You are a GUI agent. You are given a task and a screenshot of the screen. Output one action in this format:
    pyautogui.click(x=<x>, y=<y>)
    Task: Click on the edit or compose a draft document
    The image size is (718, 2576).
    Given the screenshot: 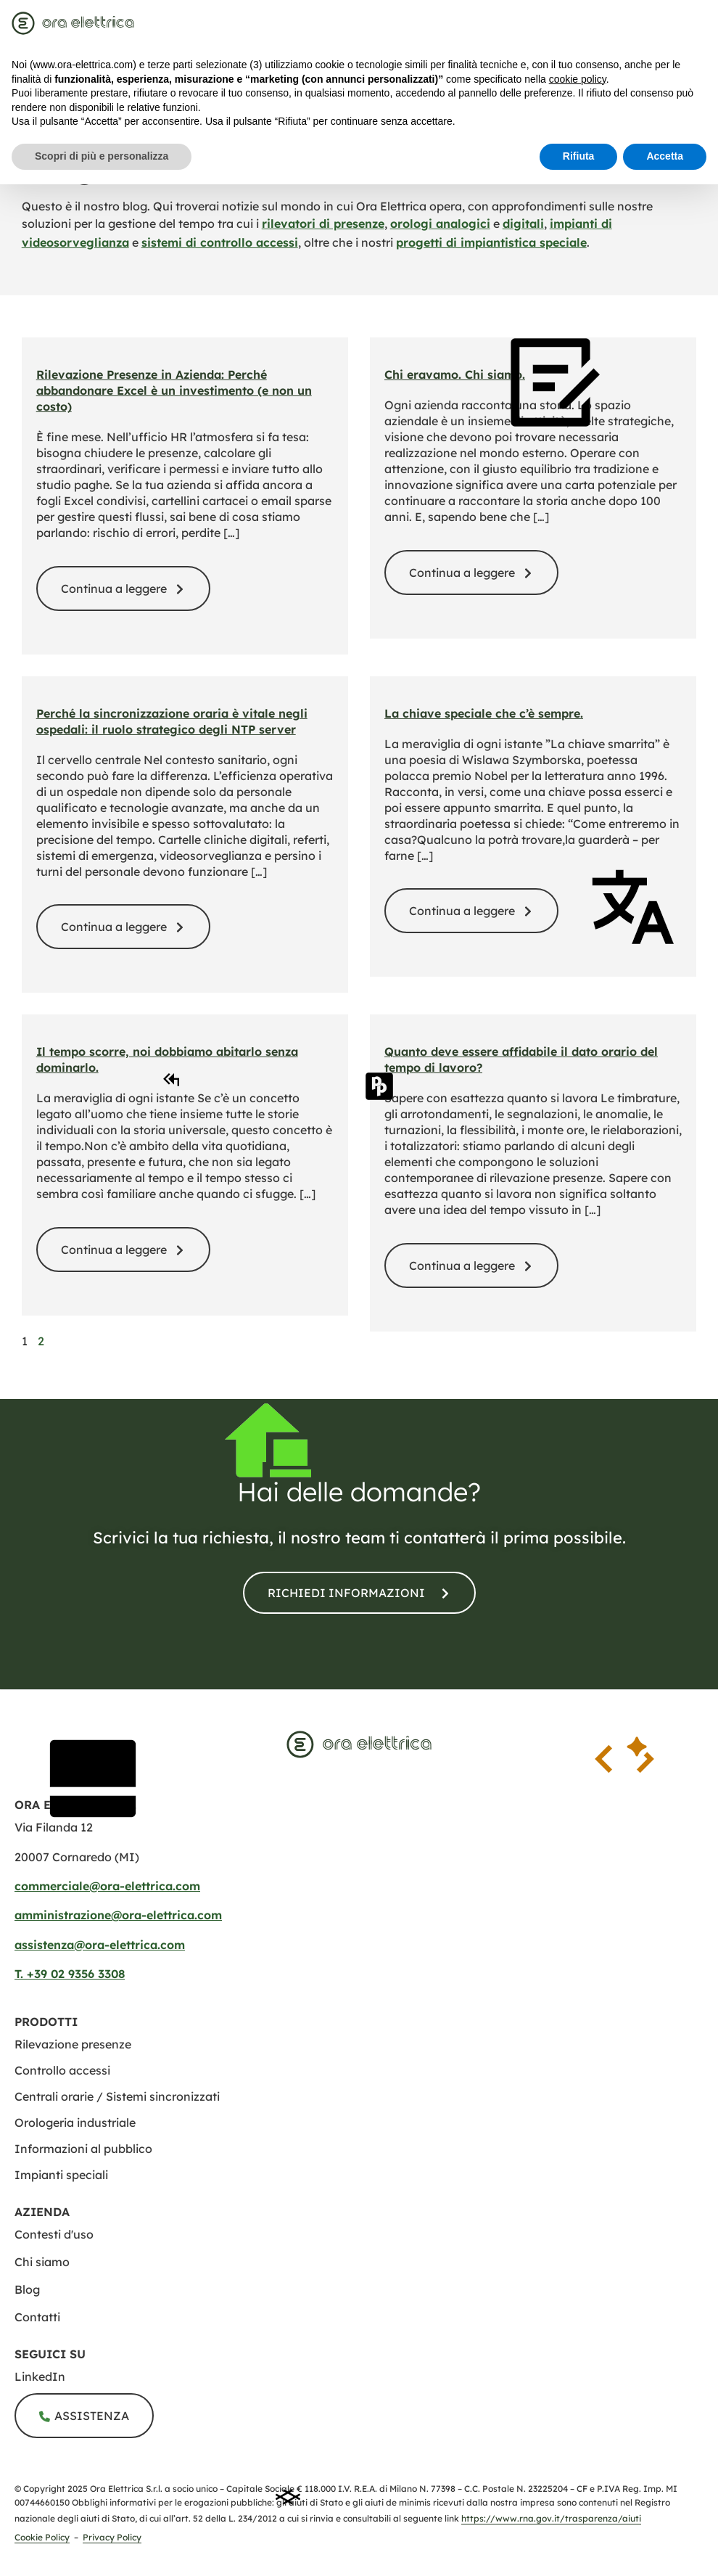 What is the action you would take?
    pyautogui.click(x=550, y=382)
    